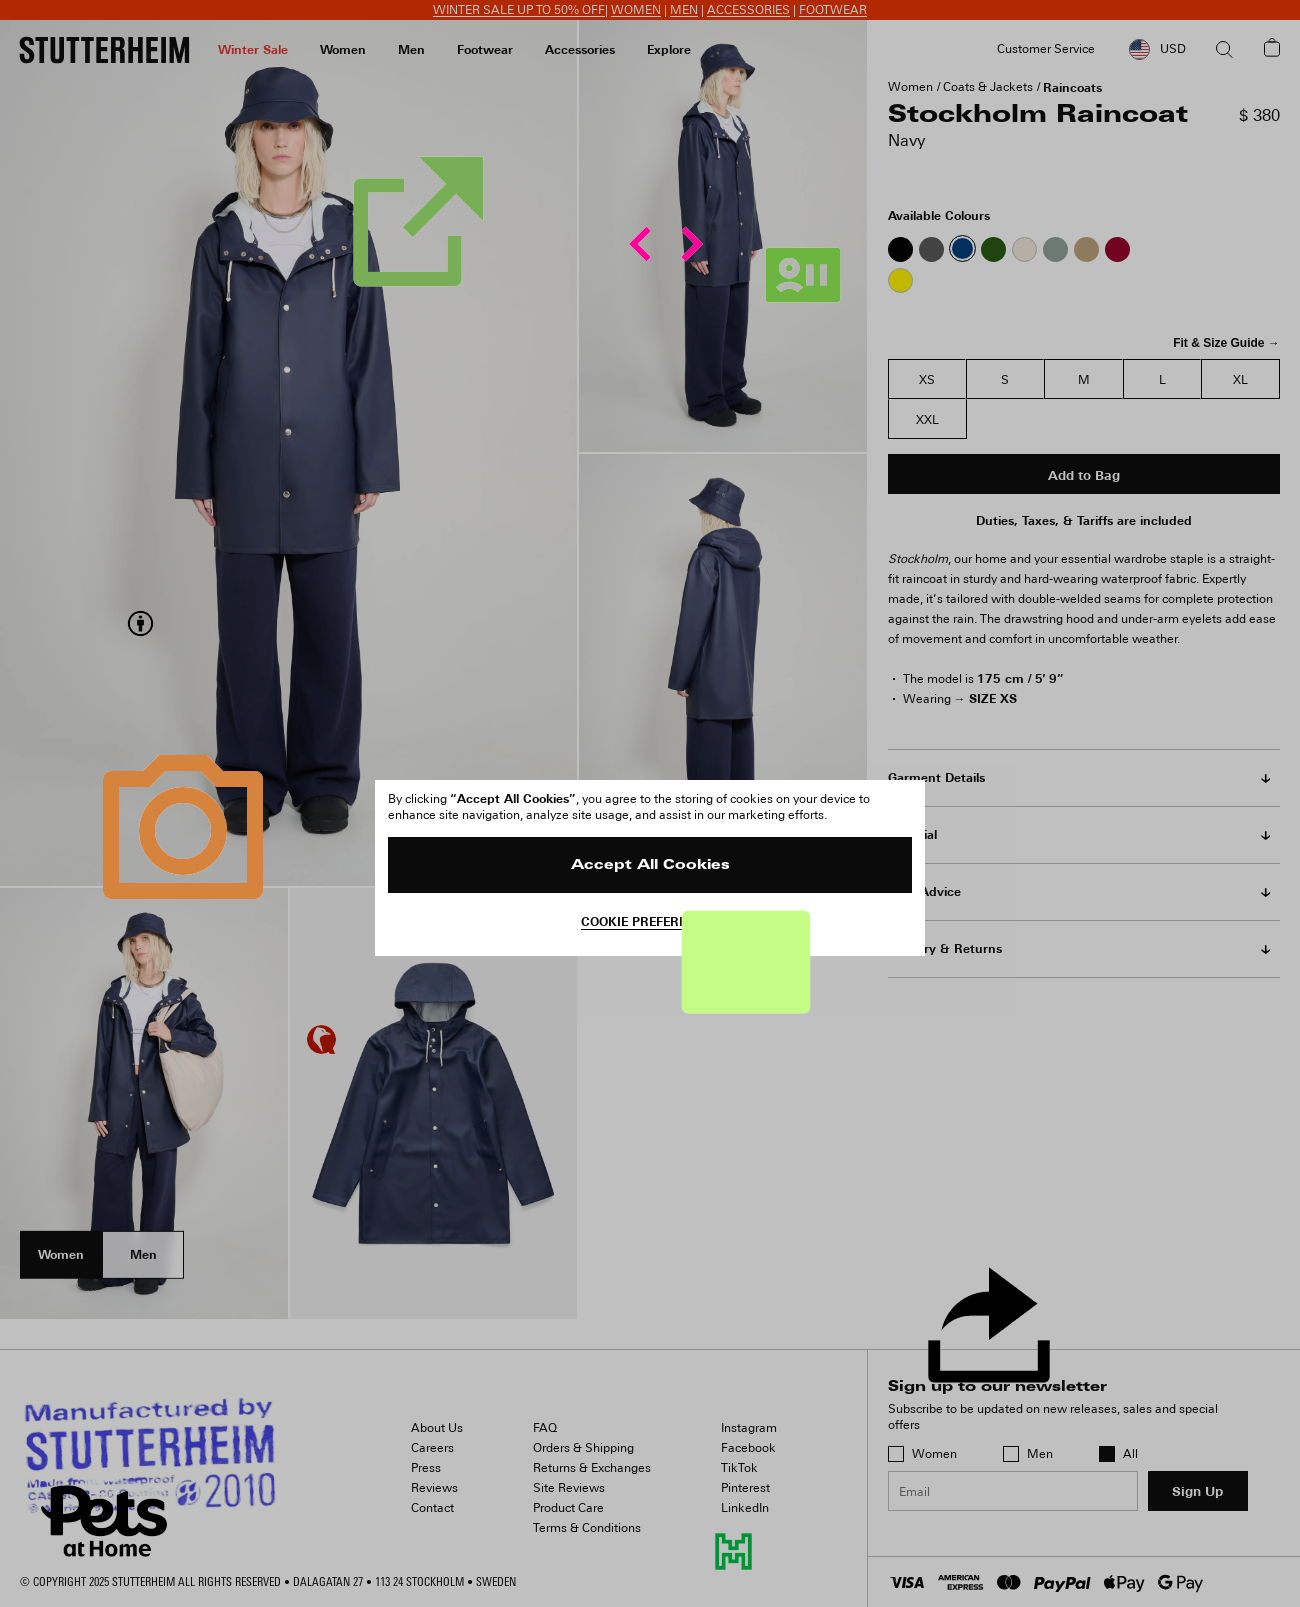 This screenshot has height=1607, width=1300. What do you see at coordinates (803, 275) in the screenshot?
I see `indicates a pass or credential is pending approval` at bounding box center [803, 275].